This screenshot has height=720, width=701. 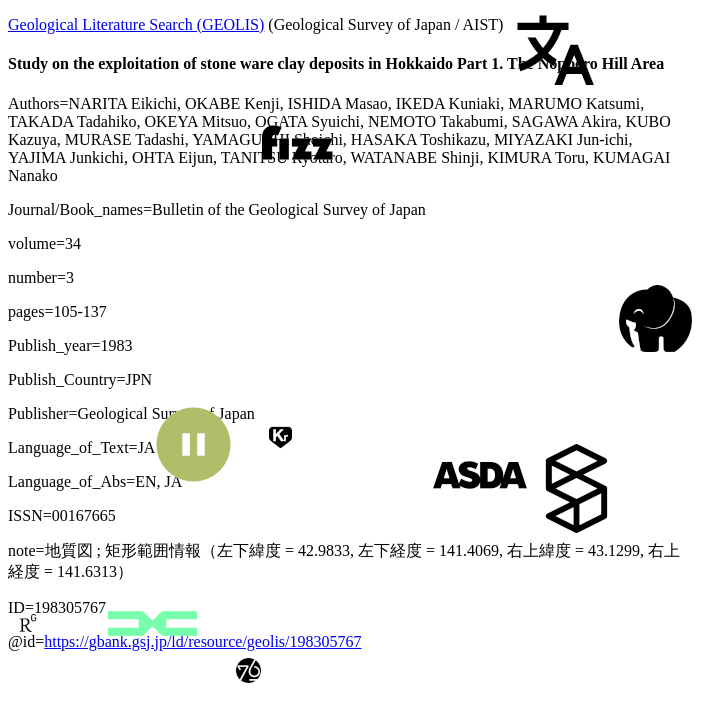 What do you see at coordinates (152, 623) in the screenshot?
I see `dacia brand logo` at bounding box center [152, 623].